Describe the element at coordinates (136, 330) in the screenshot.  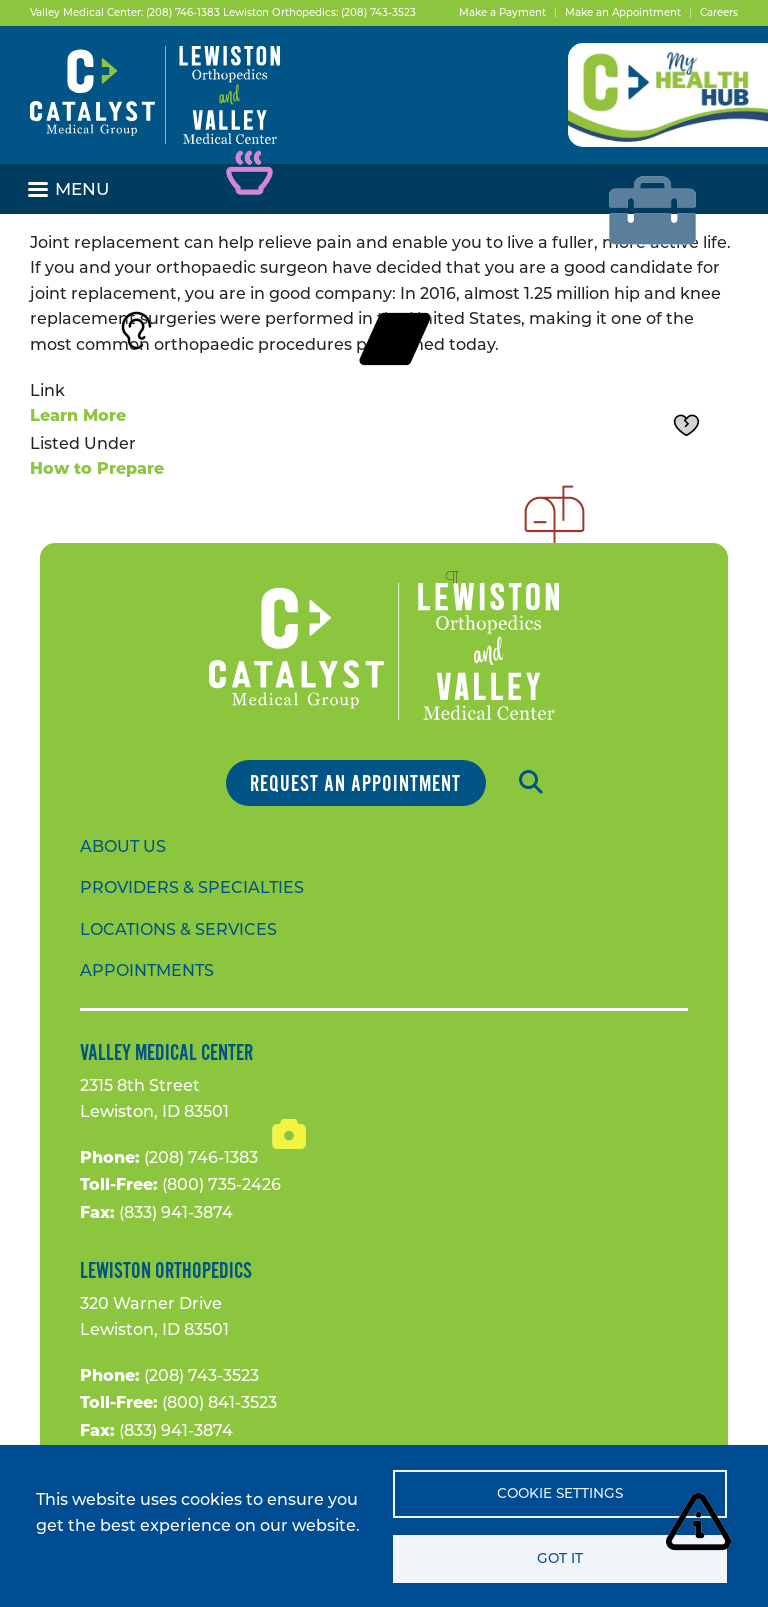
I see `access audio or hearing settings` at that location.